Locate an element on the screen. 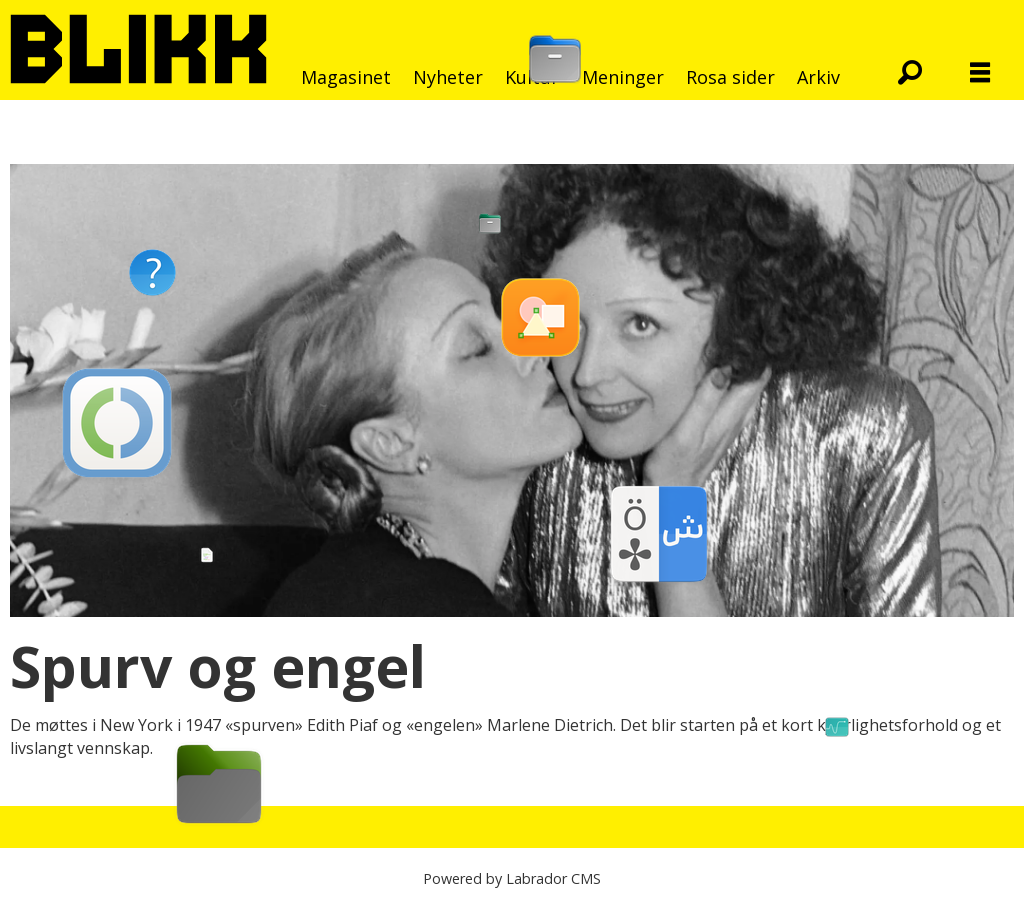 The height and width of the screenshot is (909, 1024). open LibreOffice Draw application is located at coordinates (540, 317).